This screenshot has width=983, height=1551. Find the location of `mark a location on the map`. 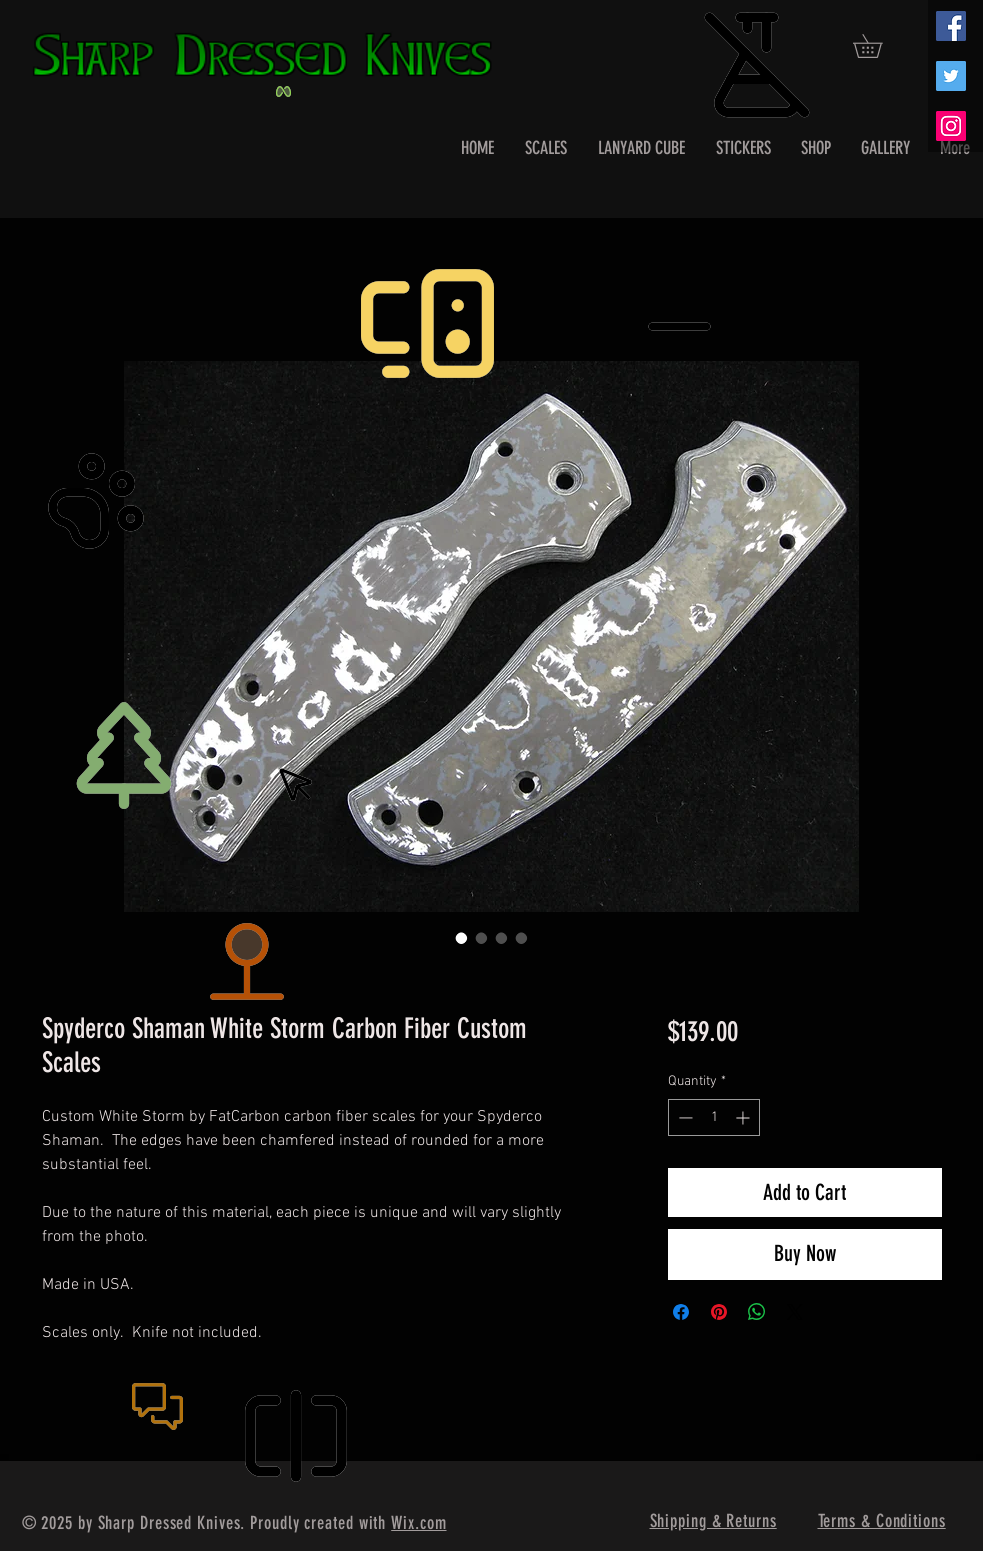

mark a location on the map is located at coordinates (247, 963).